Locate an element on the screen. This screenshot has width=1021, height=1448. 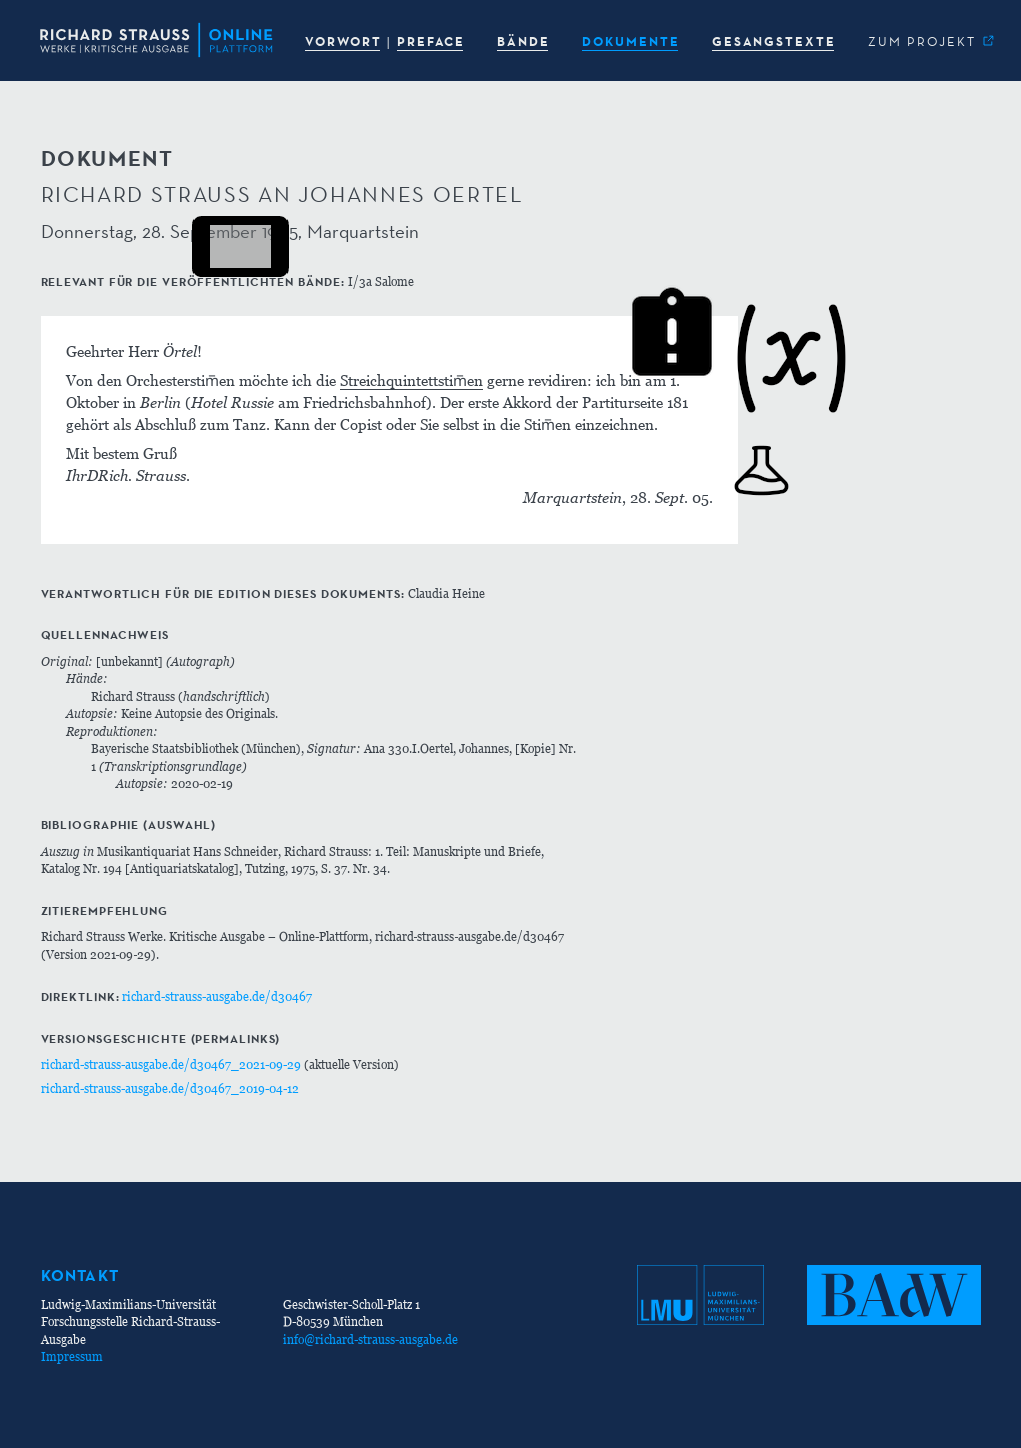
access experimental or beta features is located at coordinates (761, 470).